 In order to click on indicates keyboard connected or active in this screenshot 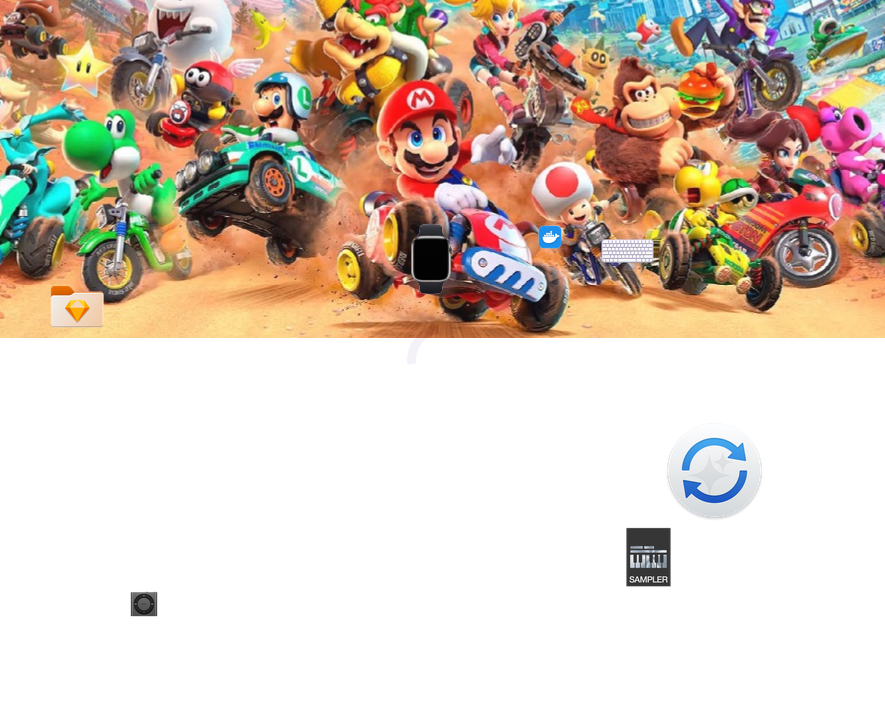, I will do `click(627, 251)`.